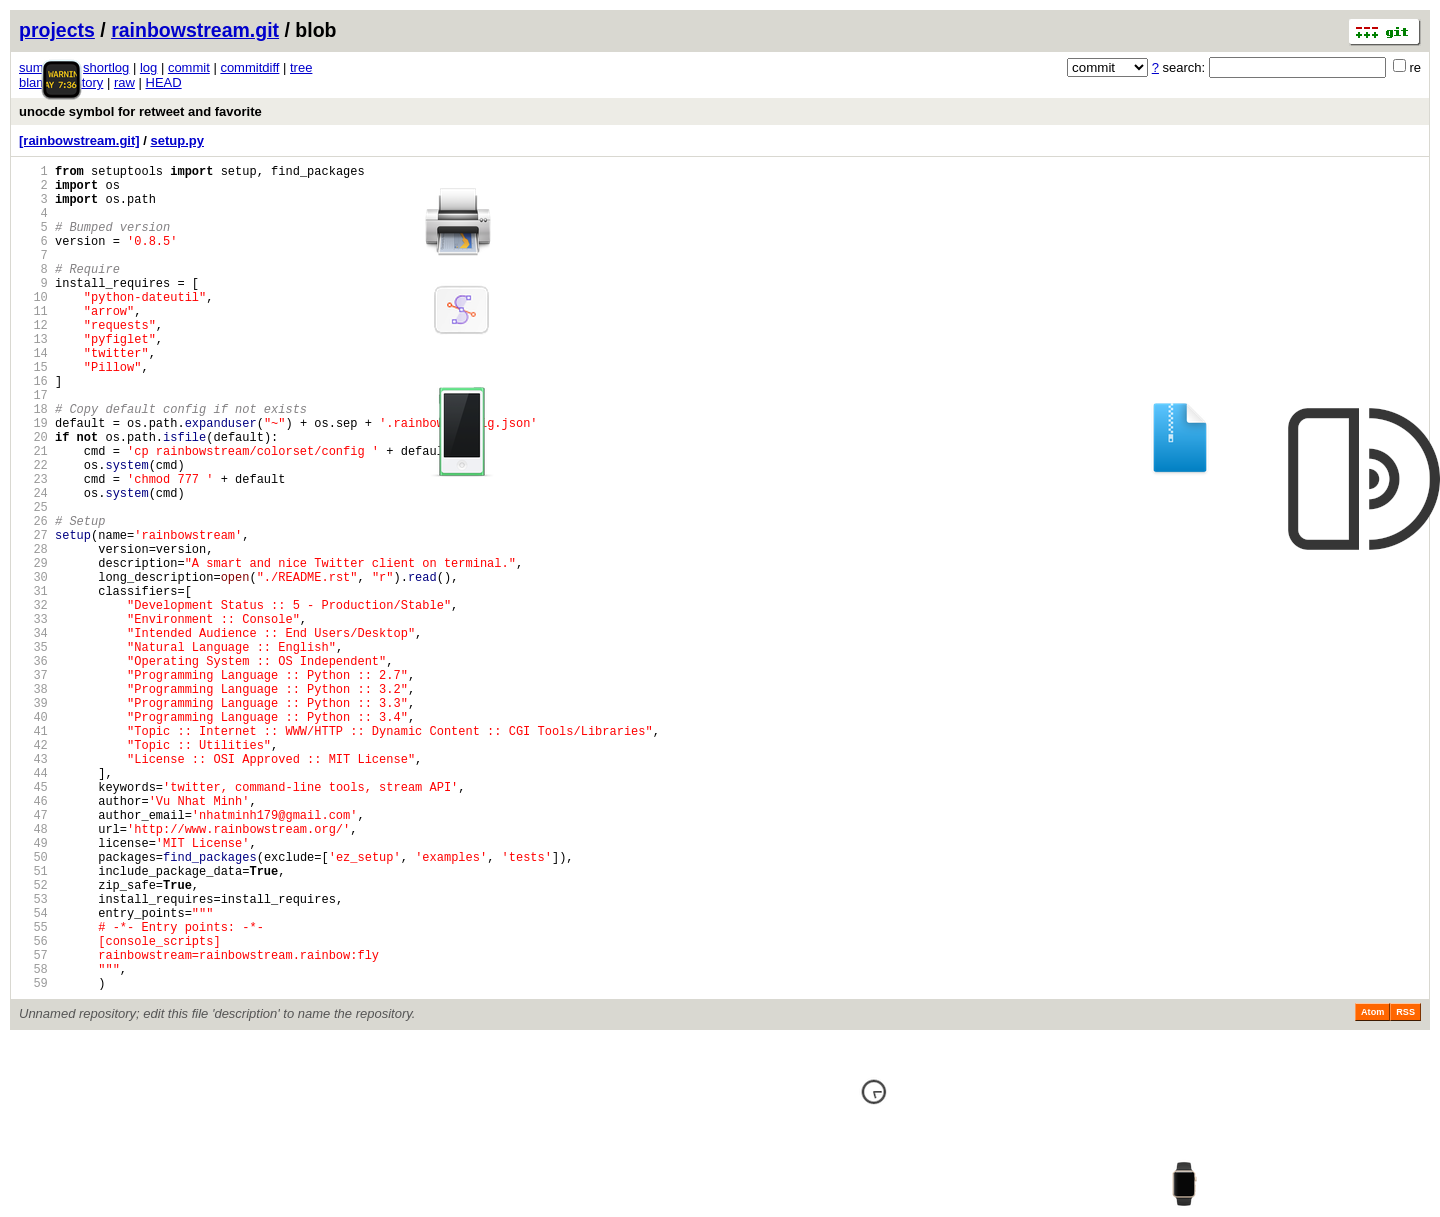 This screenshot has height=1217, width=1440. Describe the element at coordinates (1359, 479) in the screenshot. I see `view unplayed albums in your music library` at that location.